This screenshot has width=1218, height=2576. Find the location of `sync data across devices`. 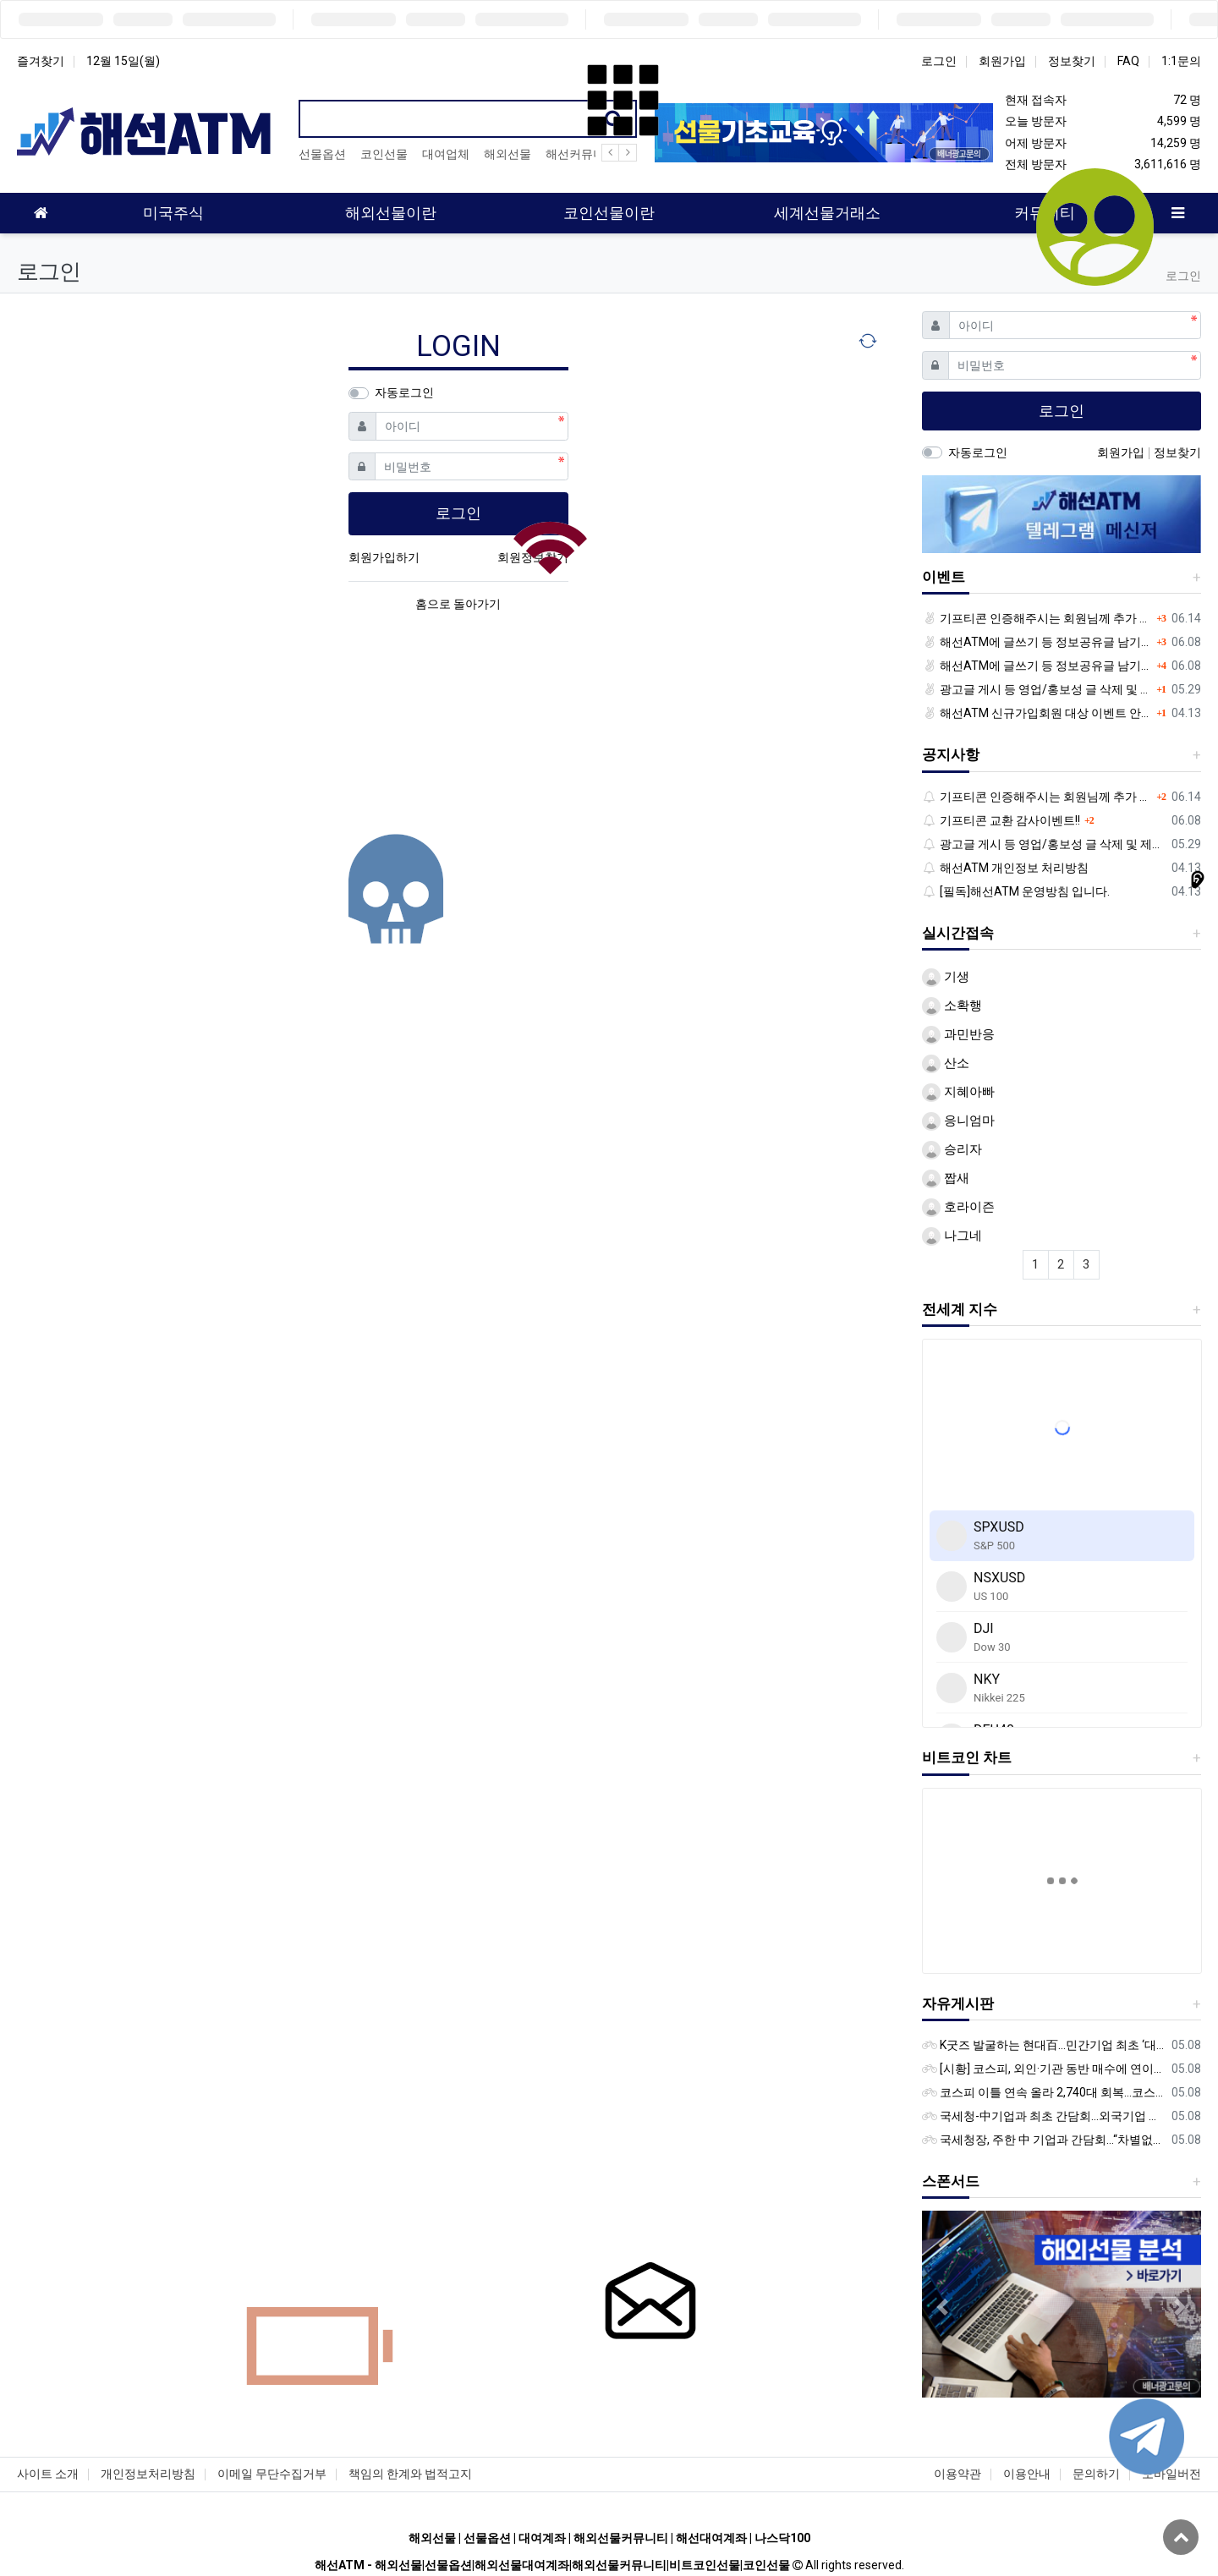

sync data across devices is located at coordinates (868, 341).